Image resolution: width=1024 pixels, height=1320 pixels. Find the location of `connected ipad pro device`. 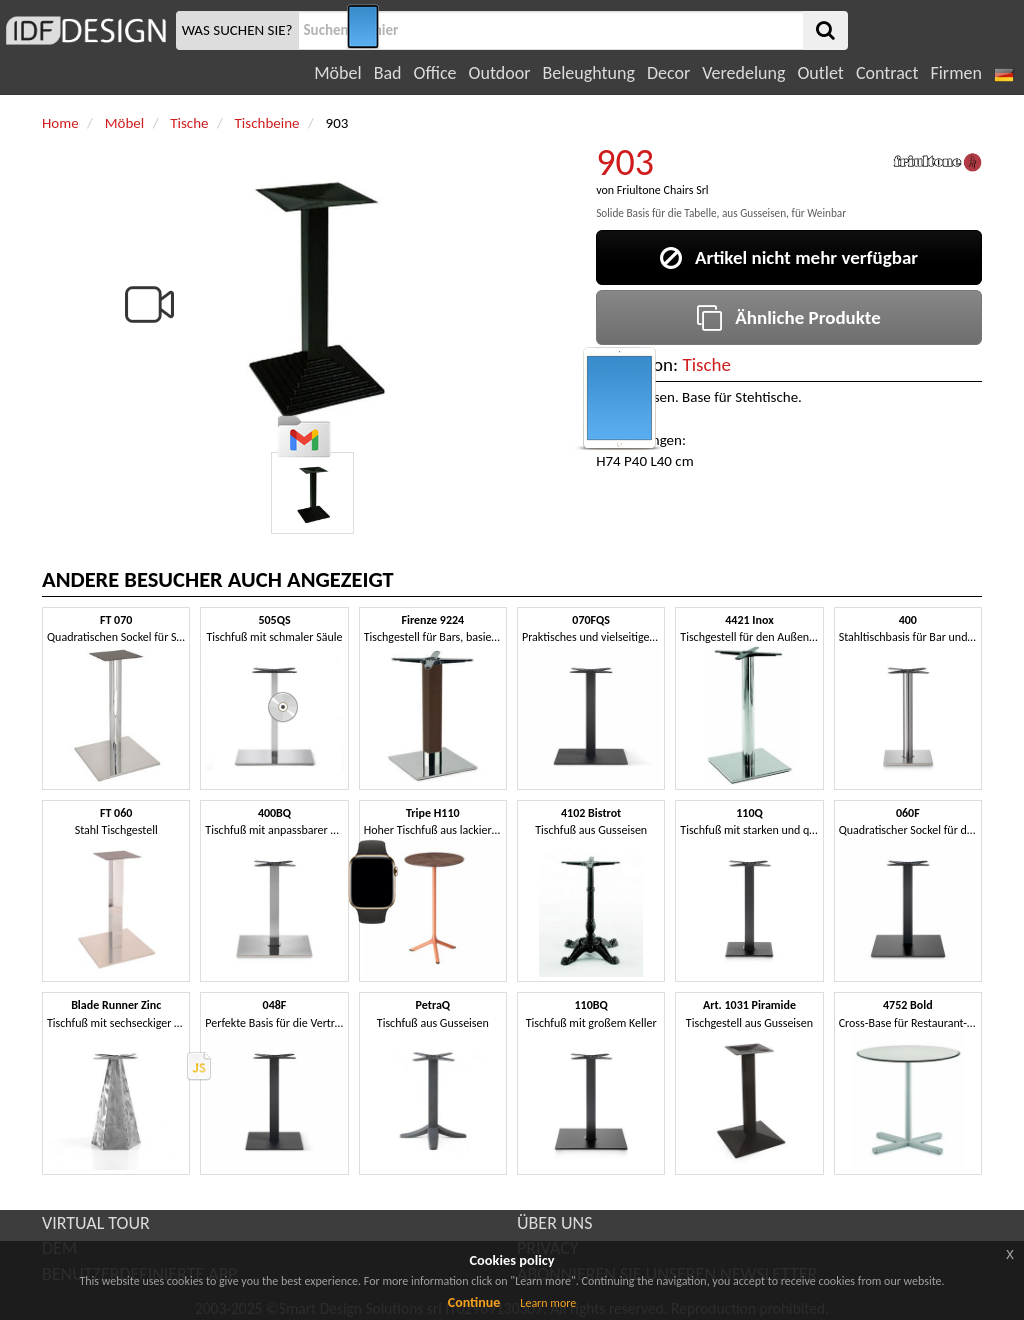

connected ipad pro device is located at coordinates (619, 397).